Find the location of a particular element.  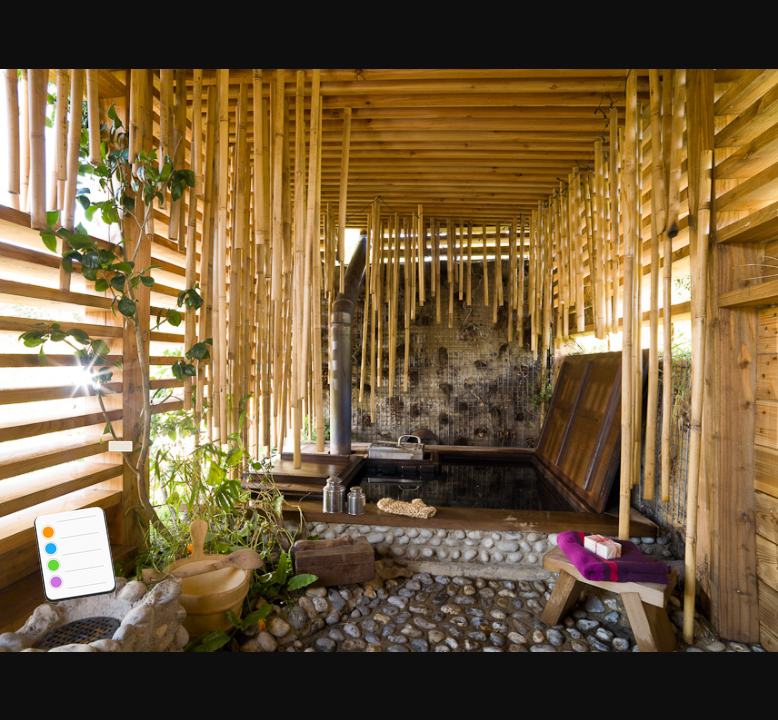

open the reminders app is located at coordinates (74, 555).